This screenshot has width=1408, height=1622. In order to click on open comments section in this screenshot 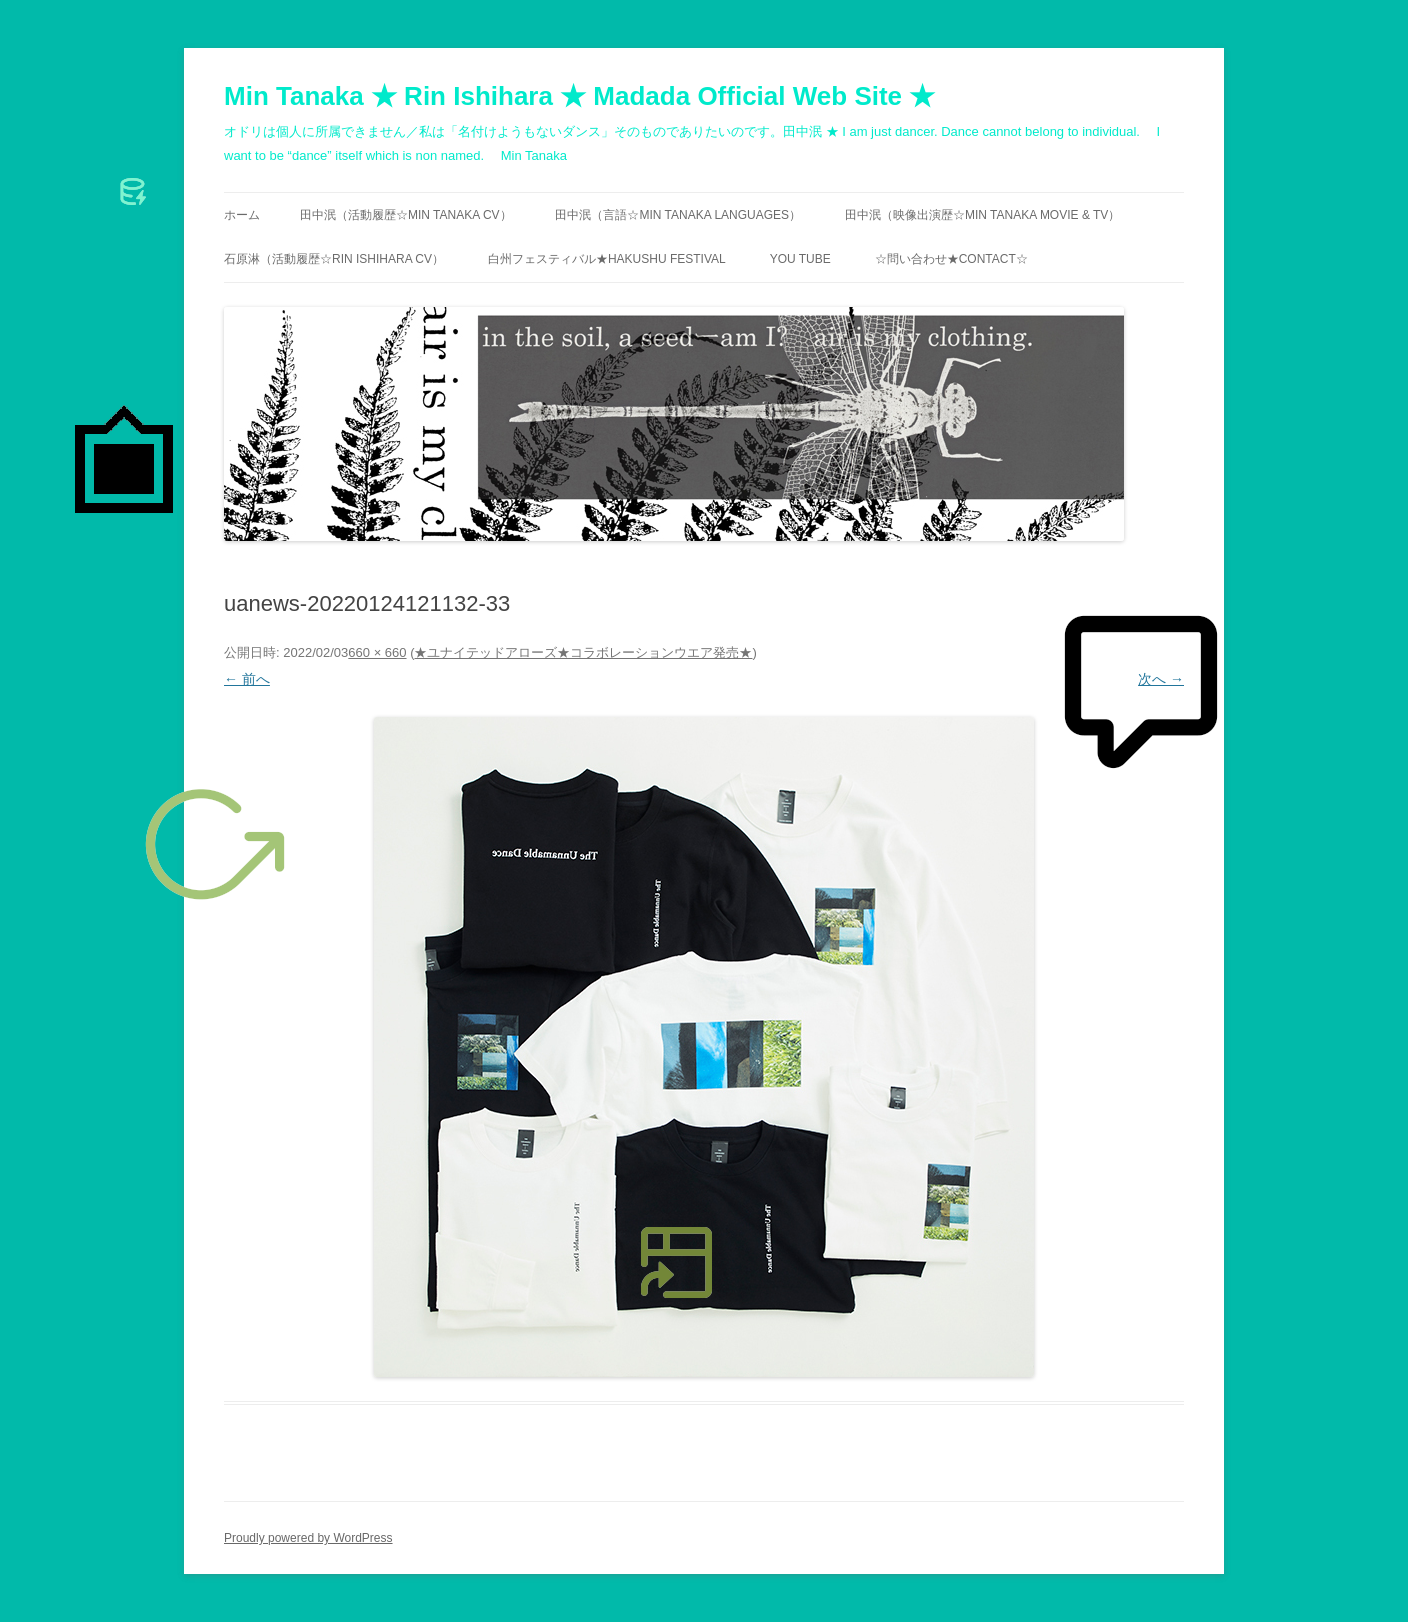, I will do `click(1141, 692)`.